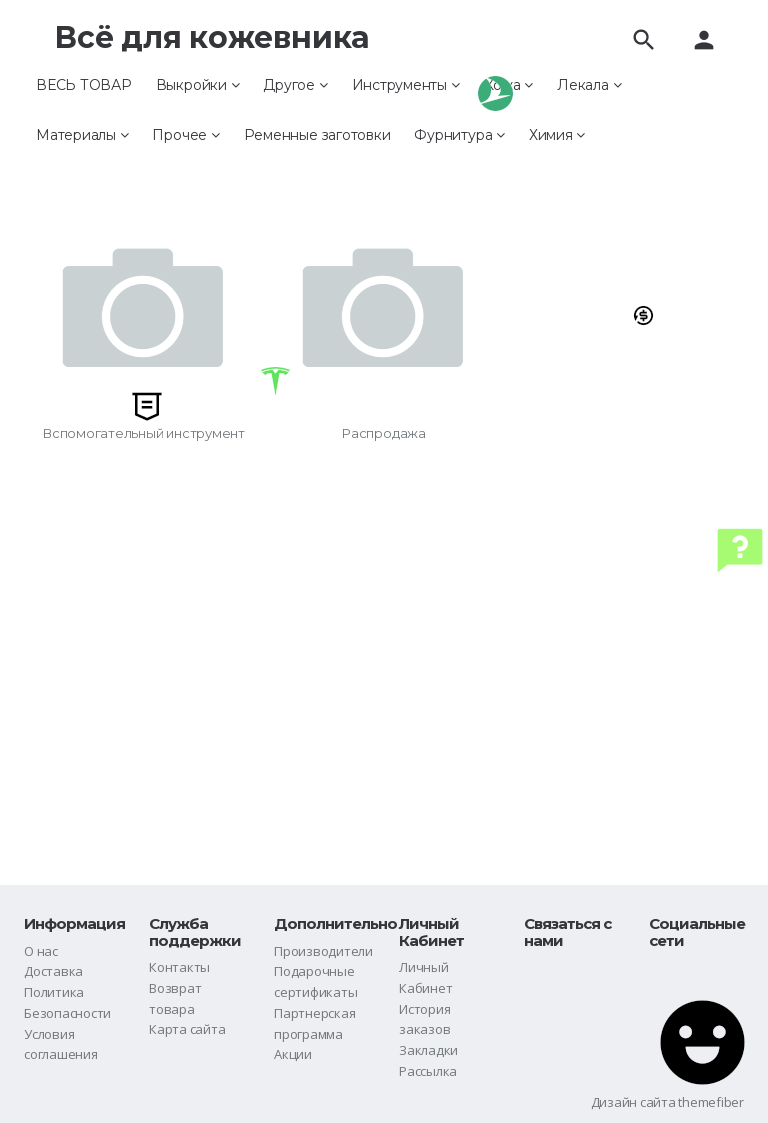 The width and height of the screenshot is (768, 1123). Describe the element at coordinates (740, 549) in the screenshot. I see `access FAQ or help section` at that location.